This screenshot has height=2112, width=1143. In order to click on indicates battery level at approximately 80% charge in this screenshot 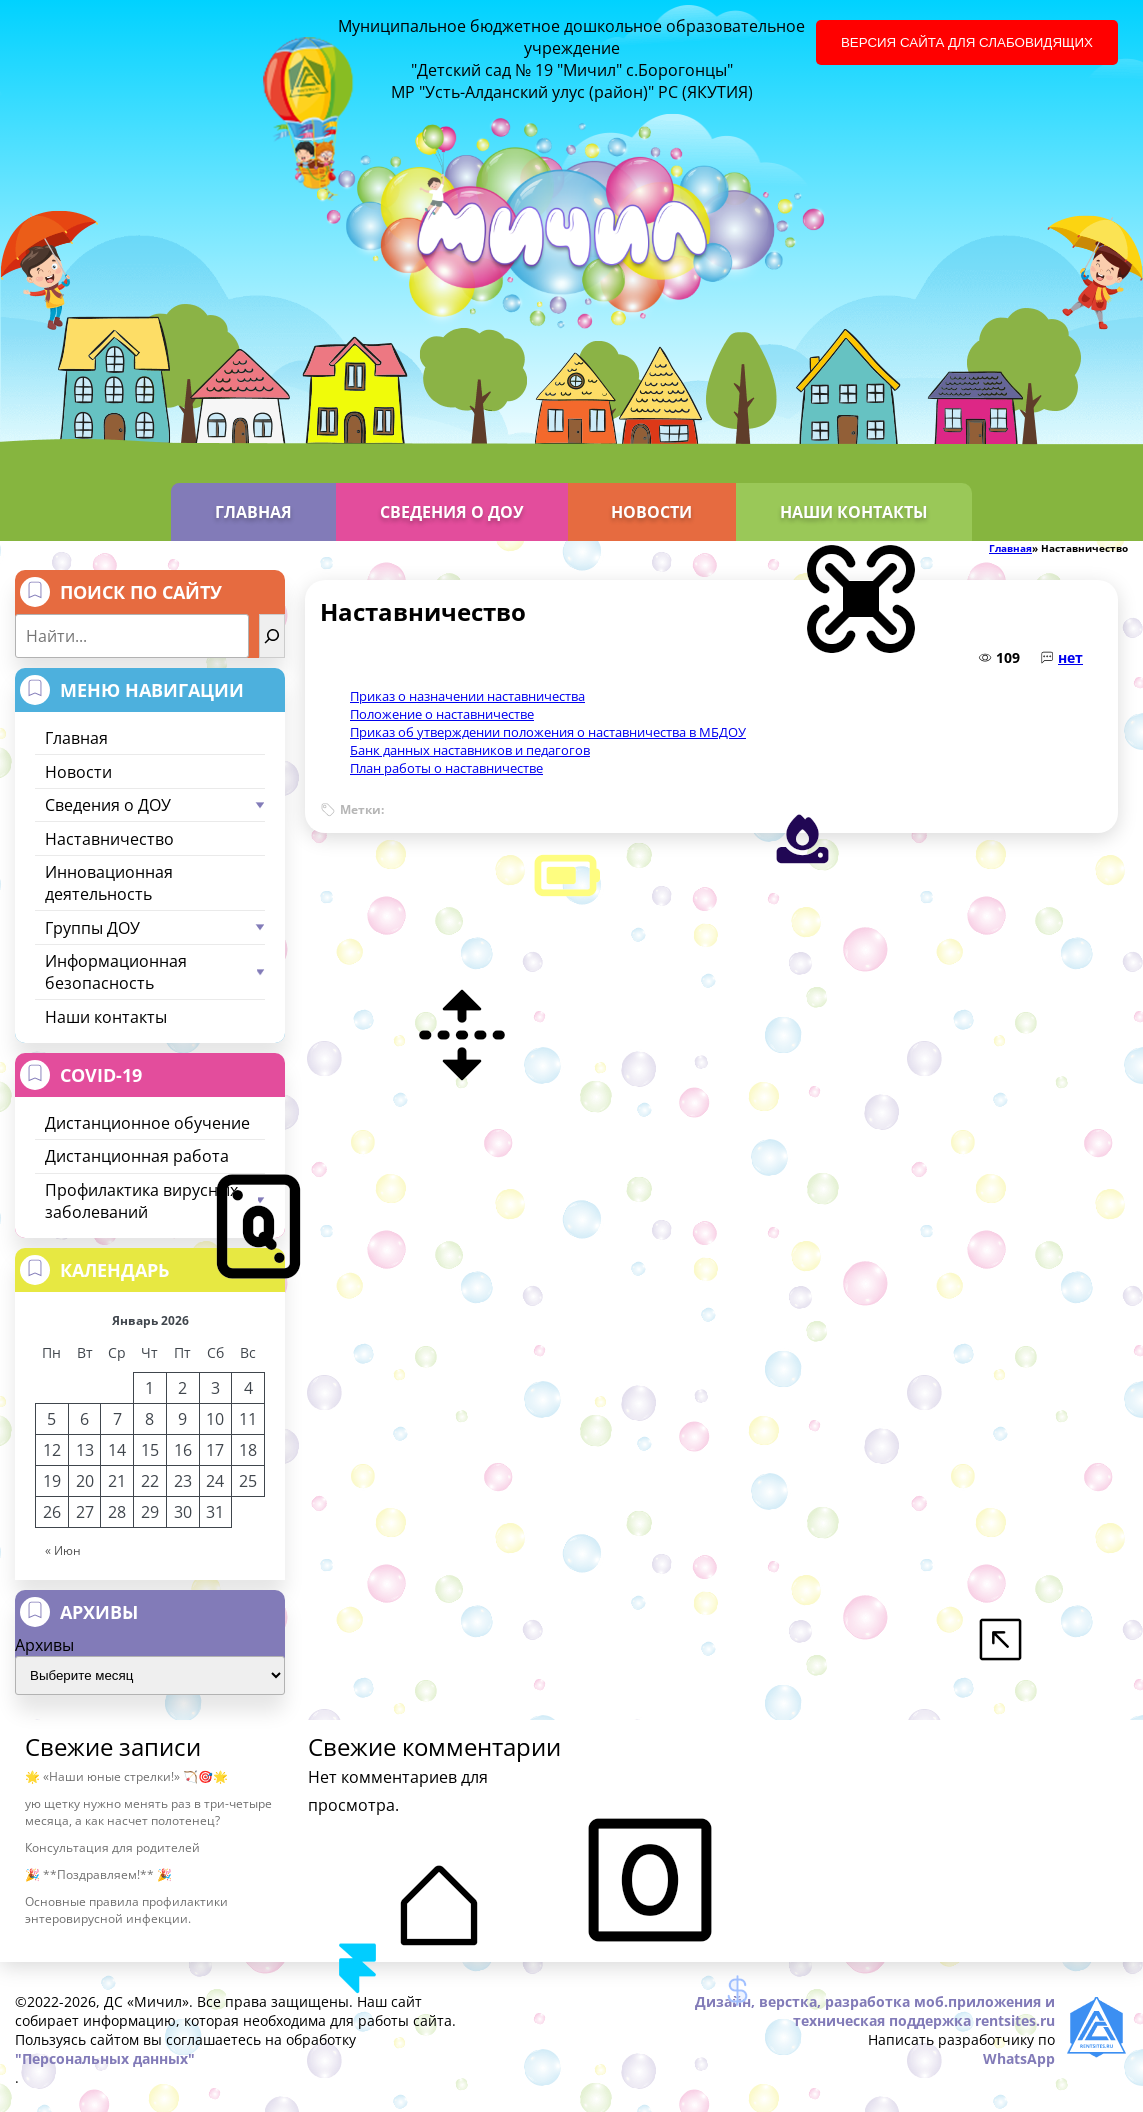, I will do `click(565, 875)`.